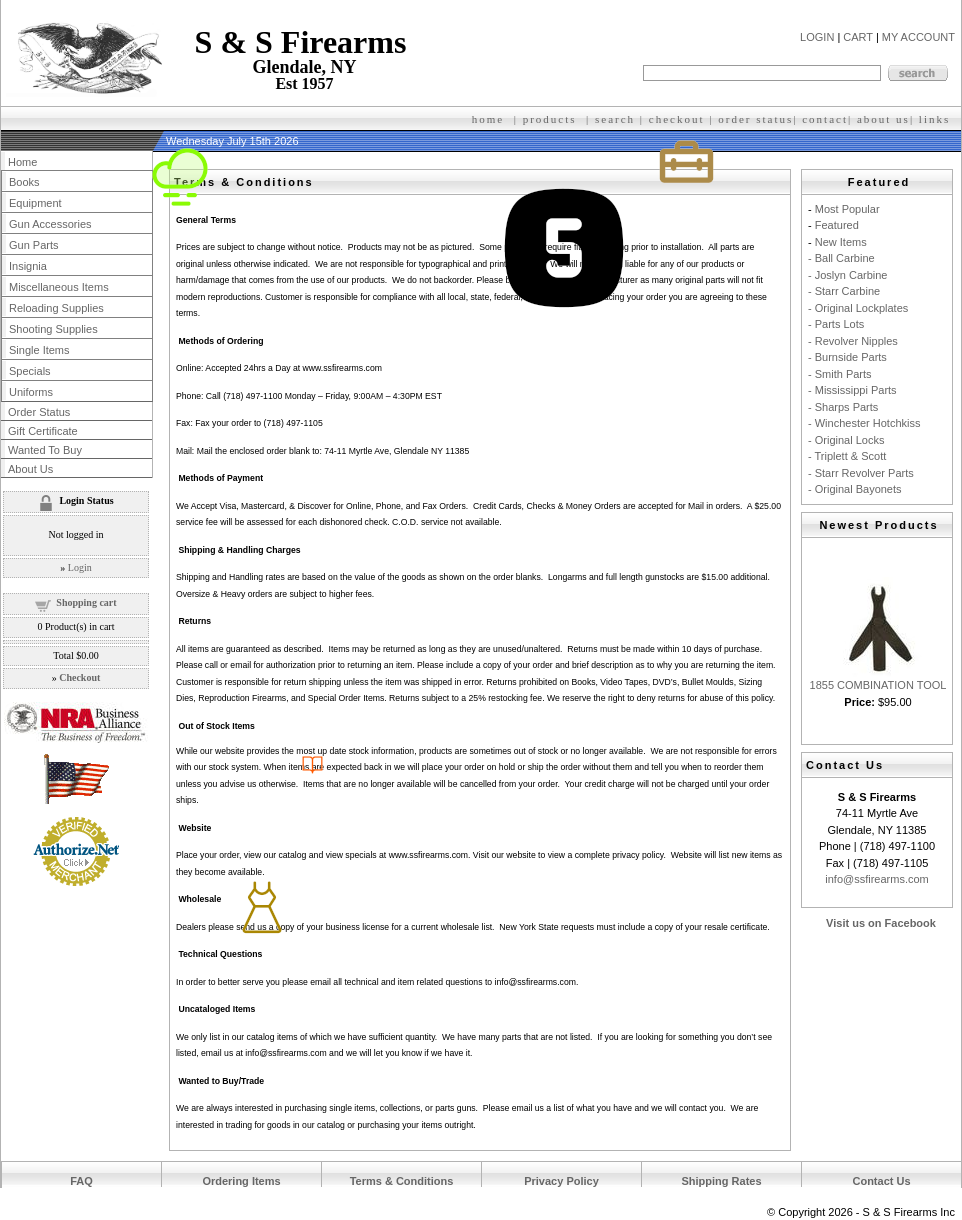 The height and width of the screenshot is (1220, 962). Describe the element at coordinates (262, 910) in the screenshot. I see `browse women's clothing` at that location.